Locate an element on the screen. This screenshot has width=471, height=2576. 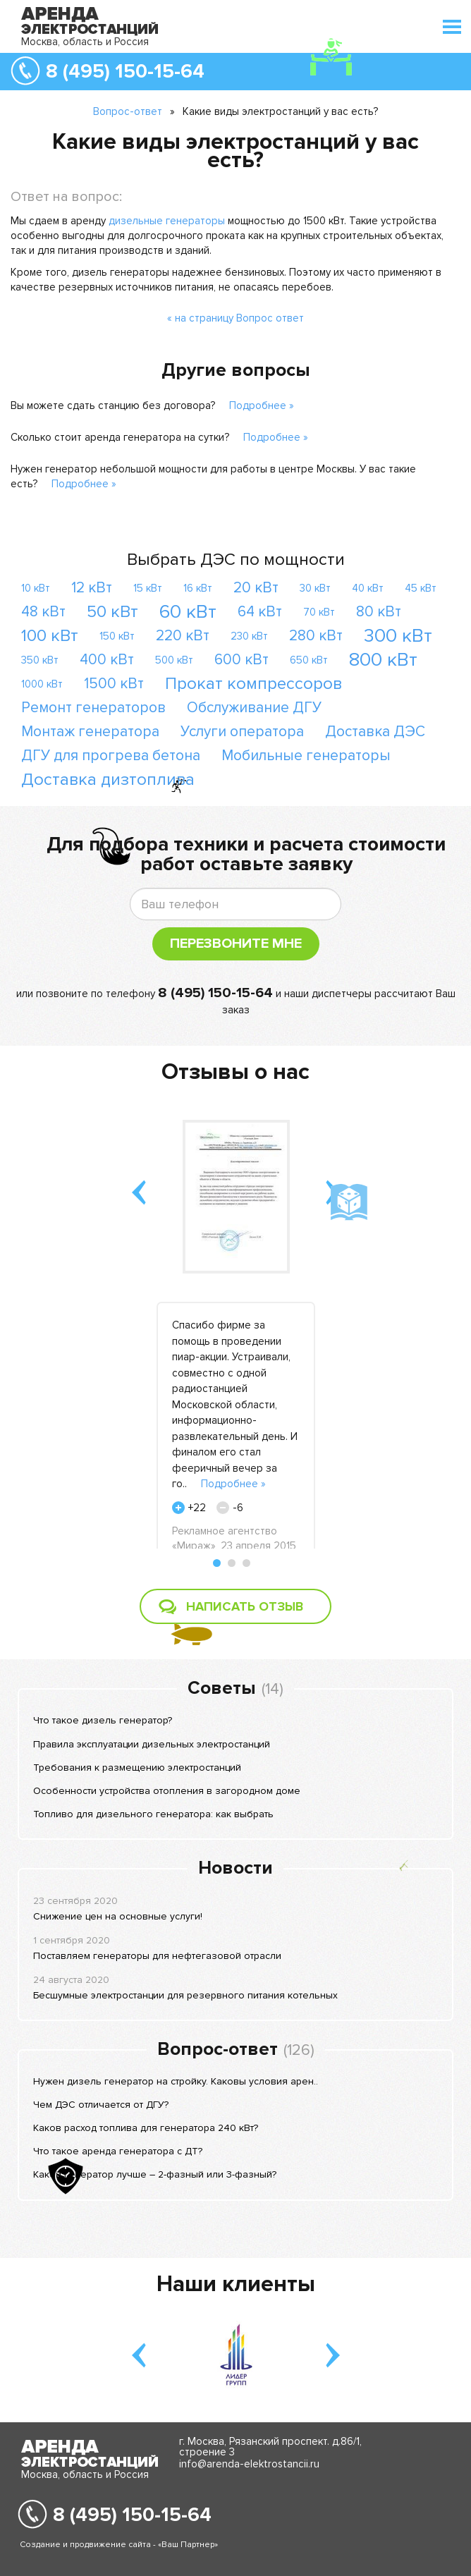
select submachine gun weapon in game is located at coordinates (403, 1865).